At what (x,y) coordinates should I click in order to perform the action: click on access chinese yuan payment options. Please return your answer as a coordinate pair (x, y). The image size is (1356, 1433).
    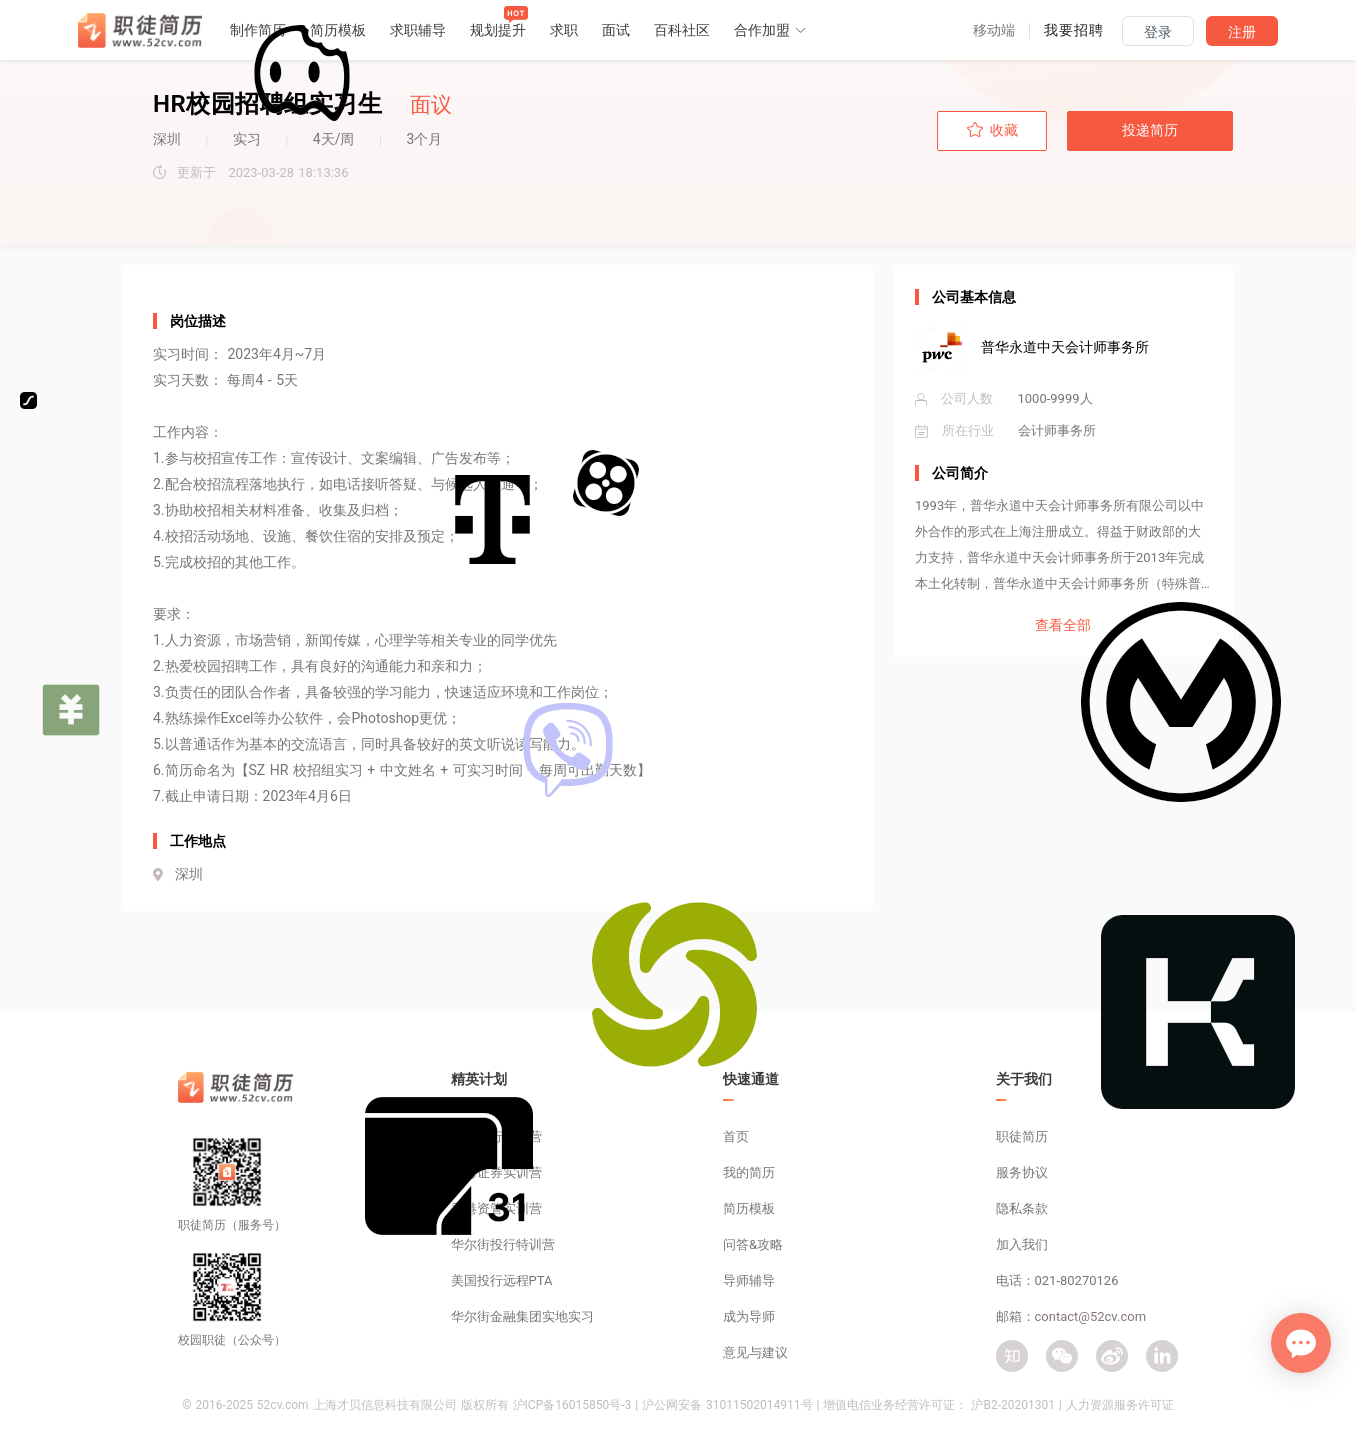
    Looking at the image, I should click on (71, 710).